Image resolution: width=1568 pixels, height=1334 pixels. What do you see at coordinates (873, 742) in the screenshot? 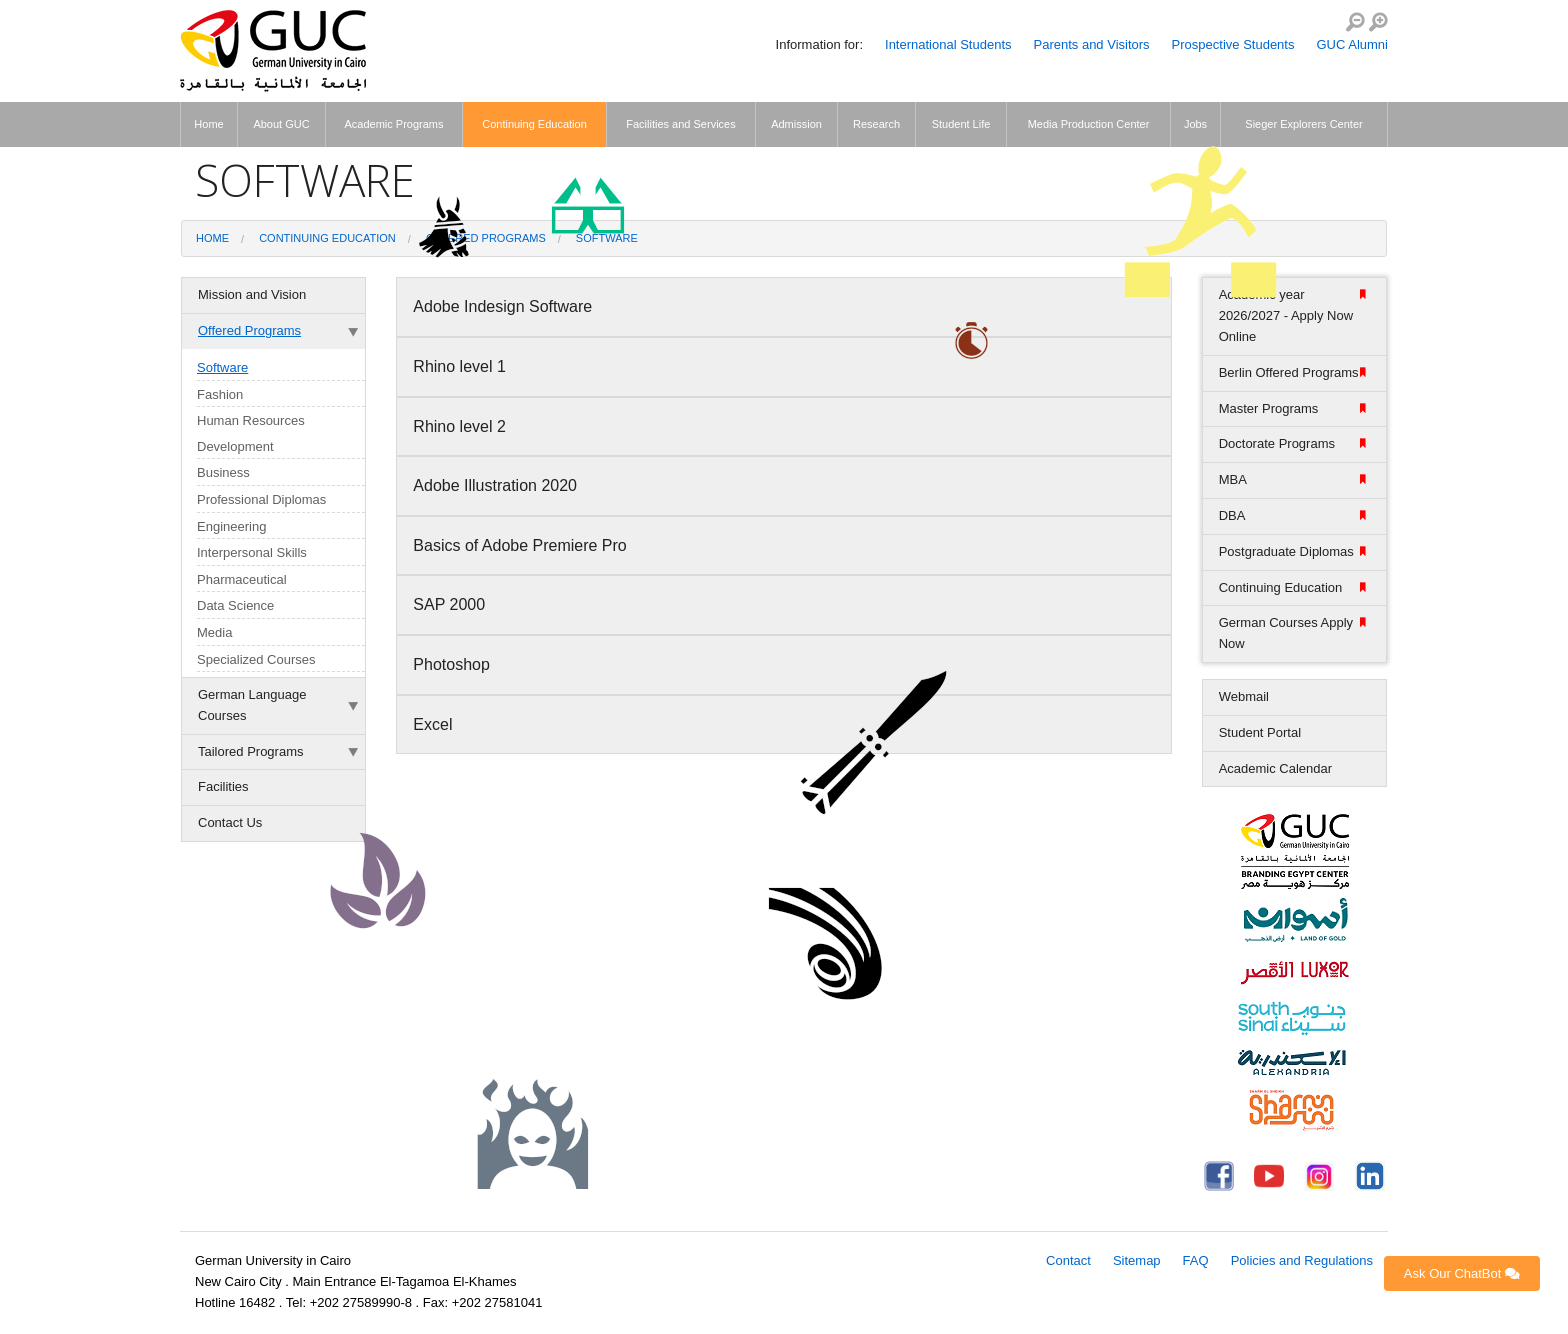
I see `select butterfly knife weapon or tool` at bounding box center [873, 742].